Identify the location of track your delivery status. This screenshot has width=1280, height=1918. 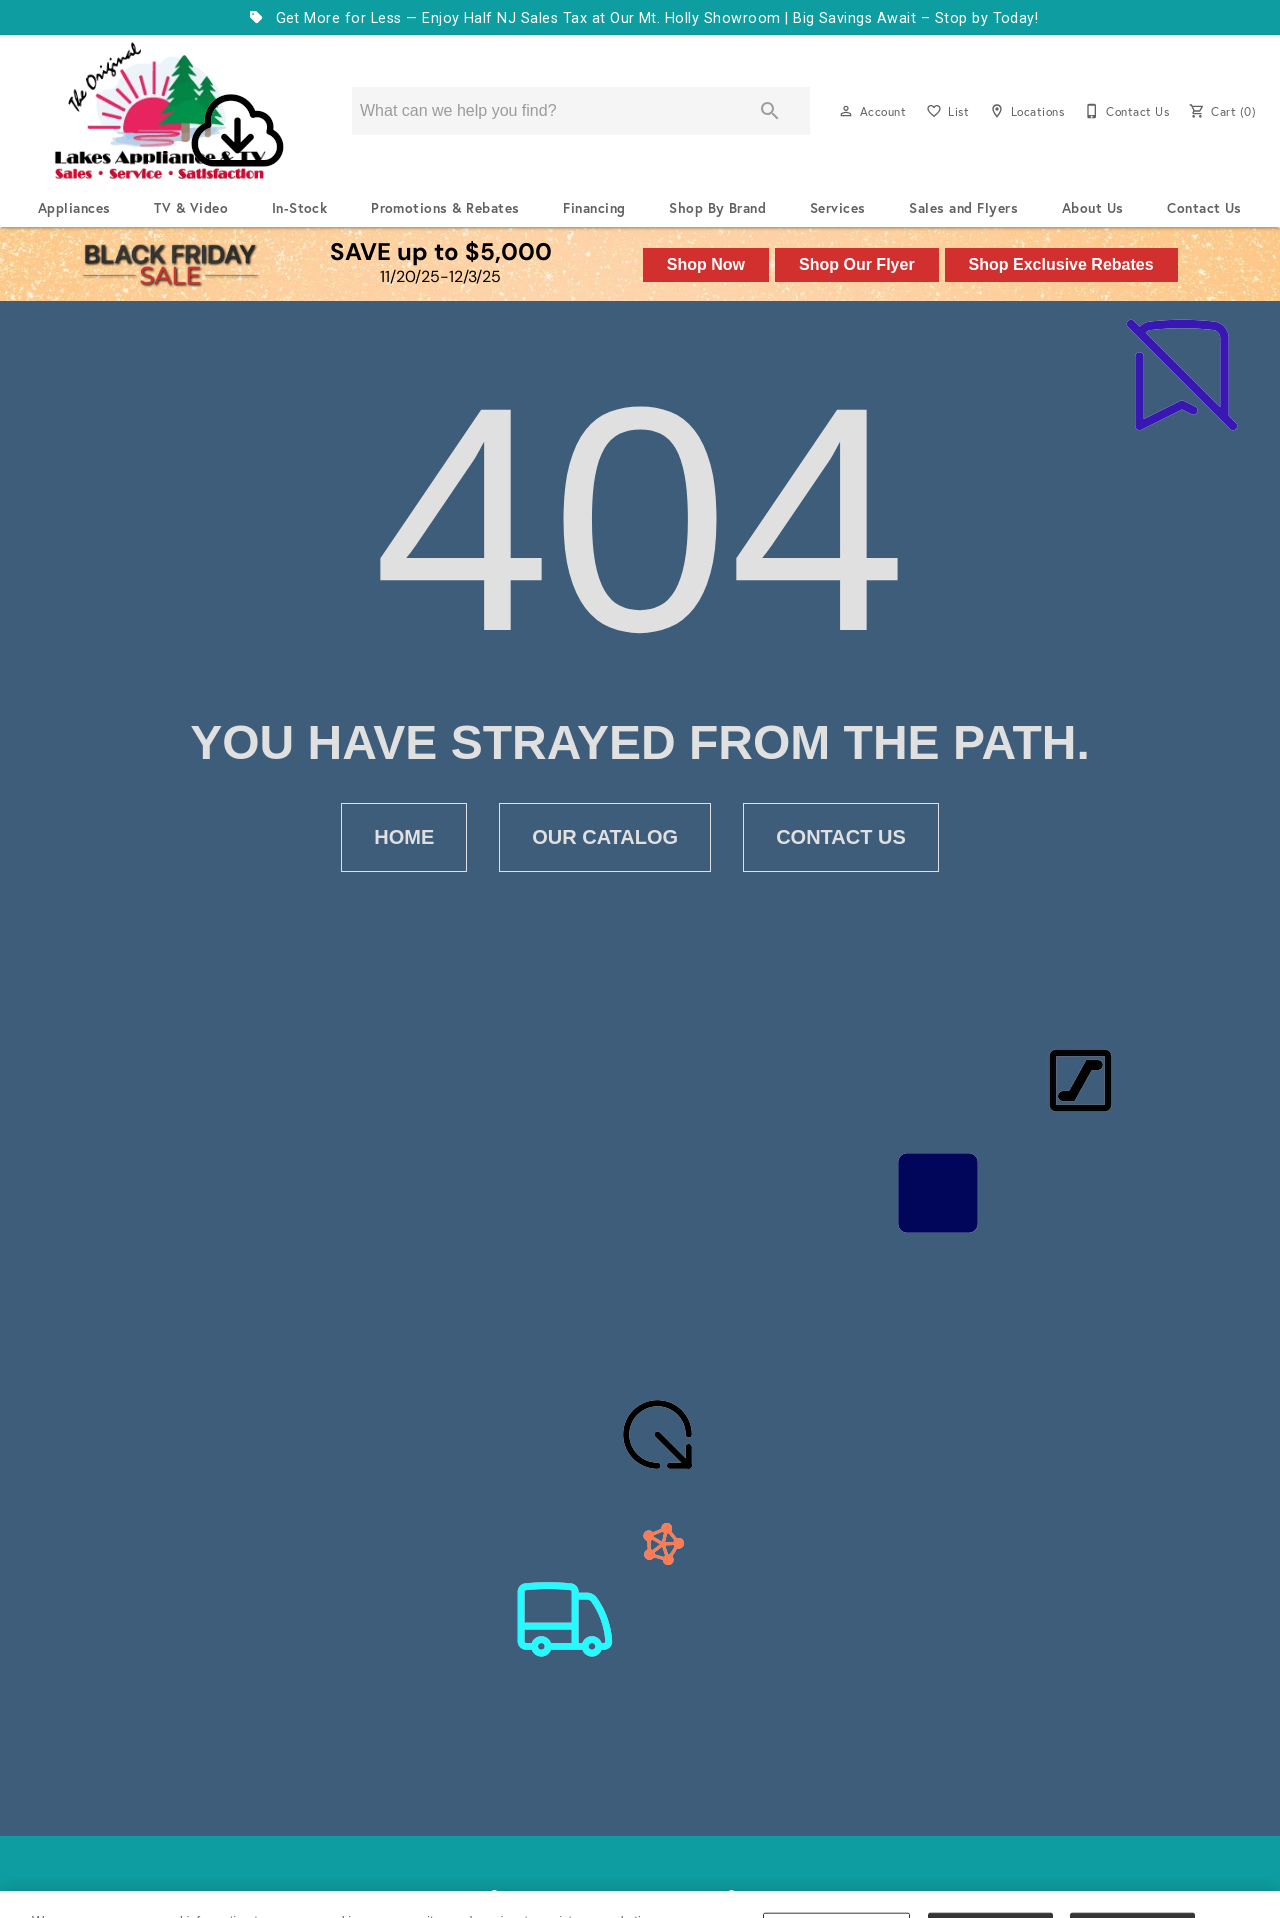
(565, 1616).